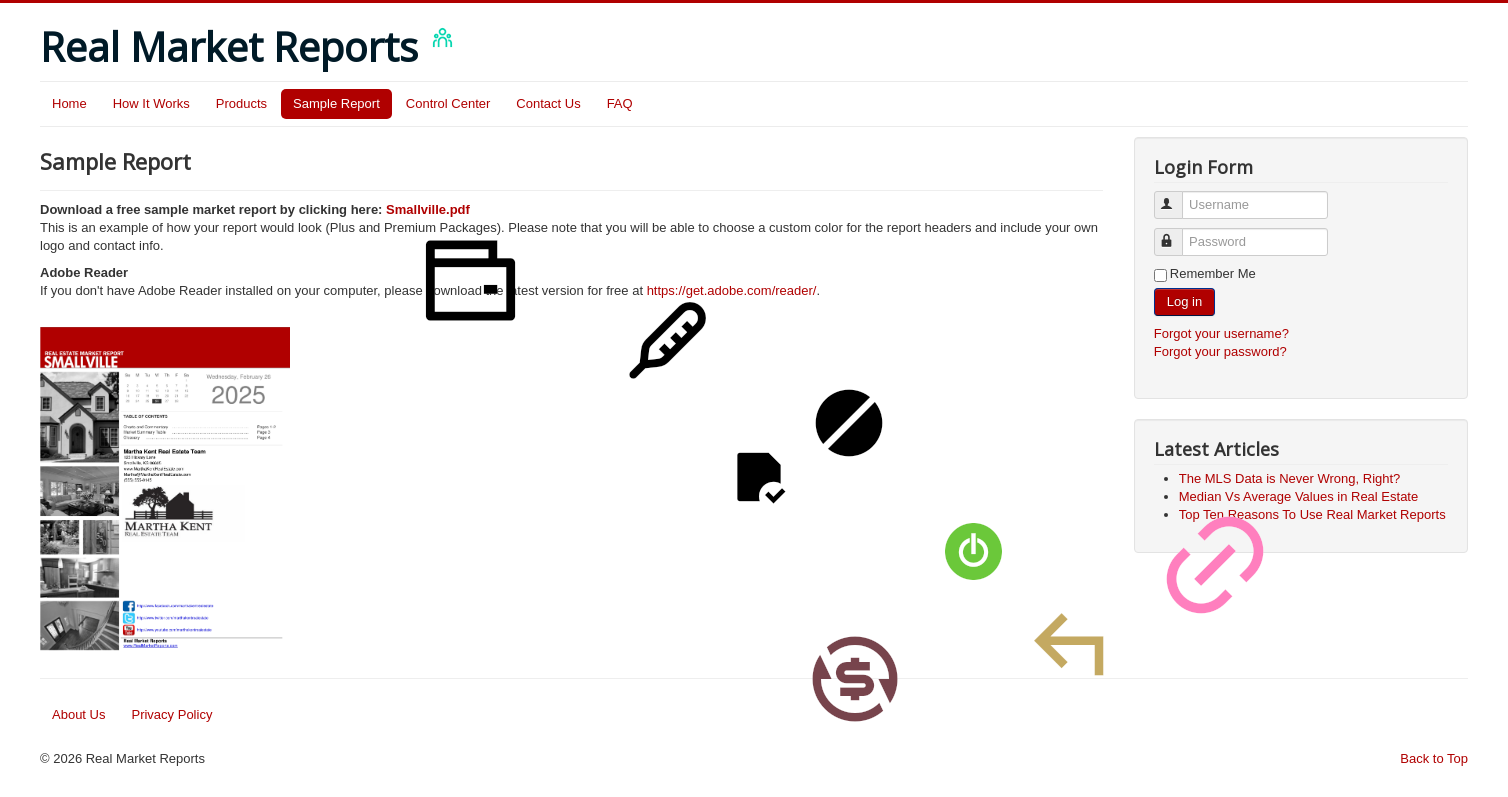 Image resolution: width=1508 pixels, height=797 pixels. Describe the element at coordinates (442, 37) in the screenshot. I see `view team members` at that location.